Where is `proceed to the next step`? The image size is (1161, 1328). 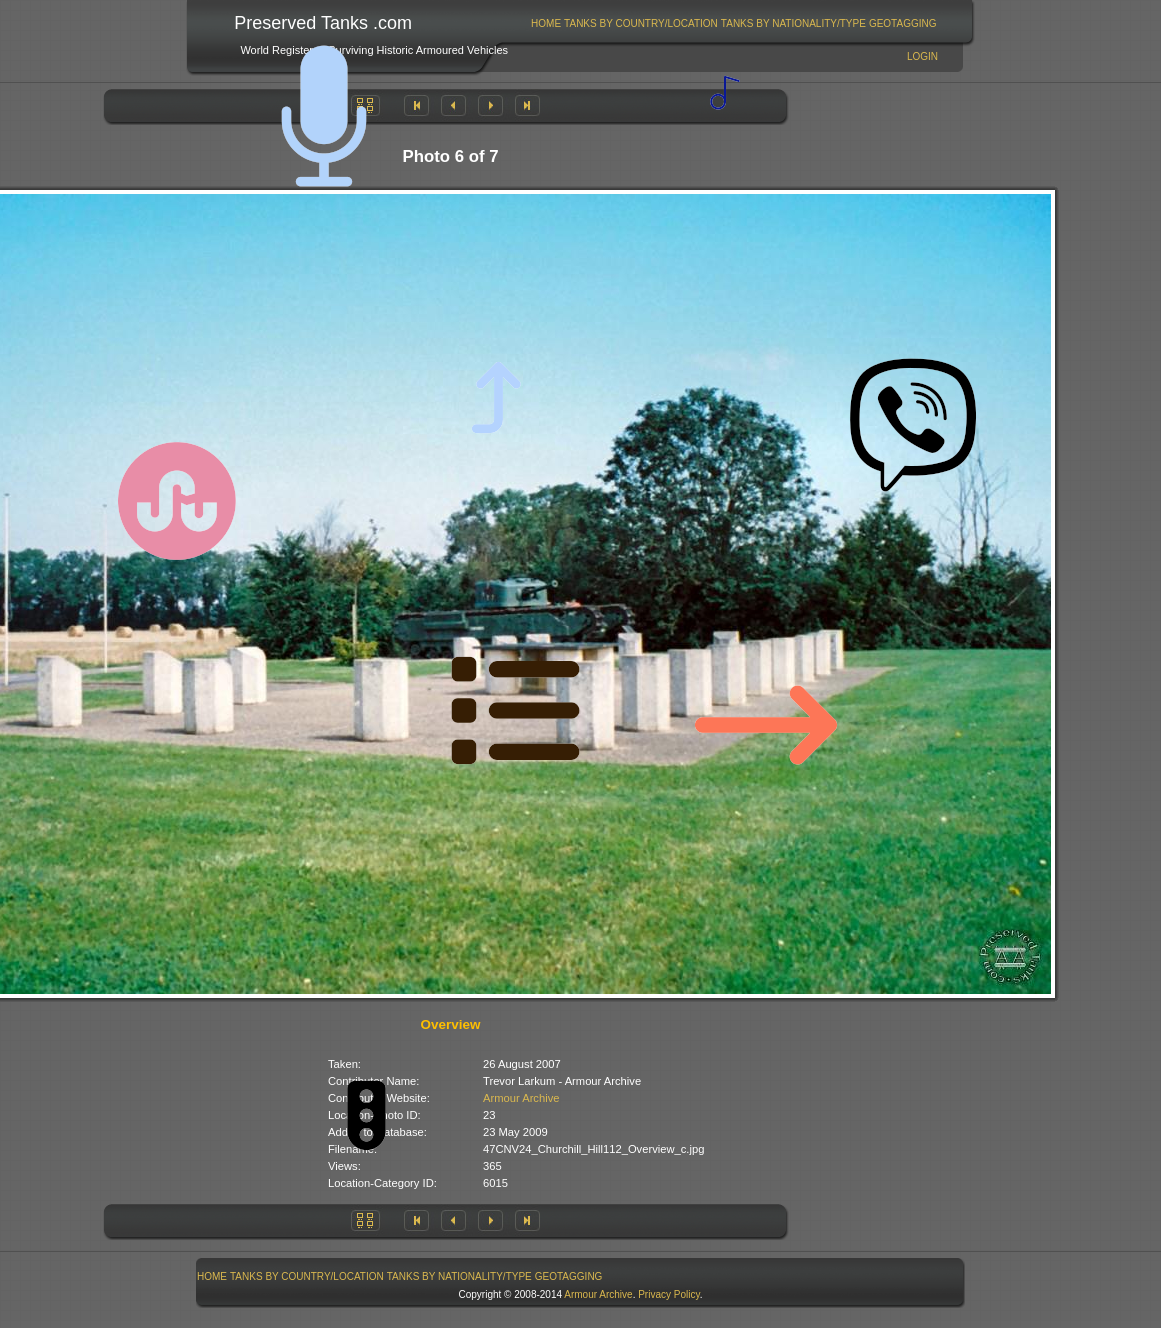 proceed to the next step is located at coordinates (766, 725).